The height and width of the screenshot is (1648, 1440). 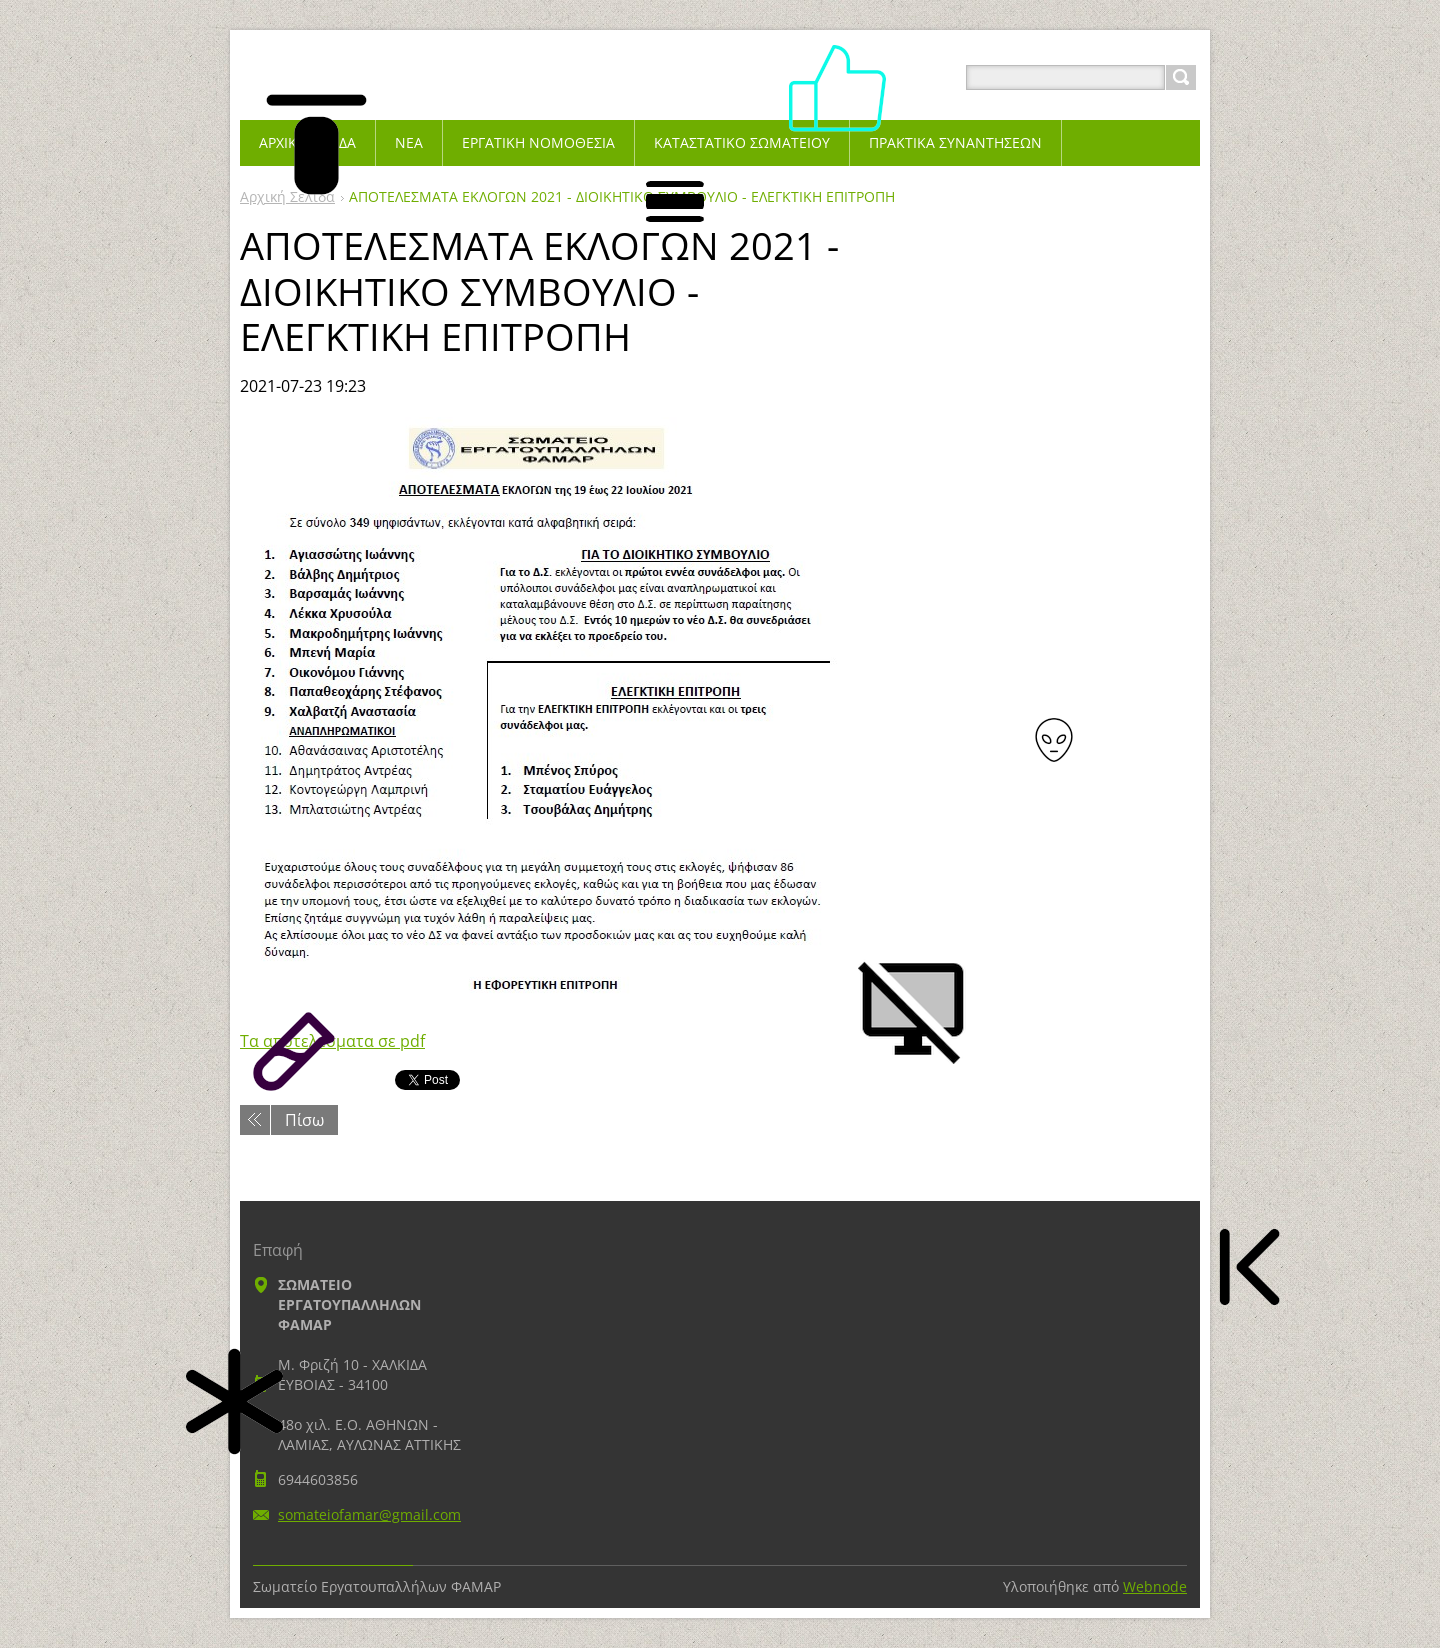 What do you see at coordinates (292, 1051) in the screenshot?
I see `access lab or test results` at bounding box center [292, 1051].